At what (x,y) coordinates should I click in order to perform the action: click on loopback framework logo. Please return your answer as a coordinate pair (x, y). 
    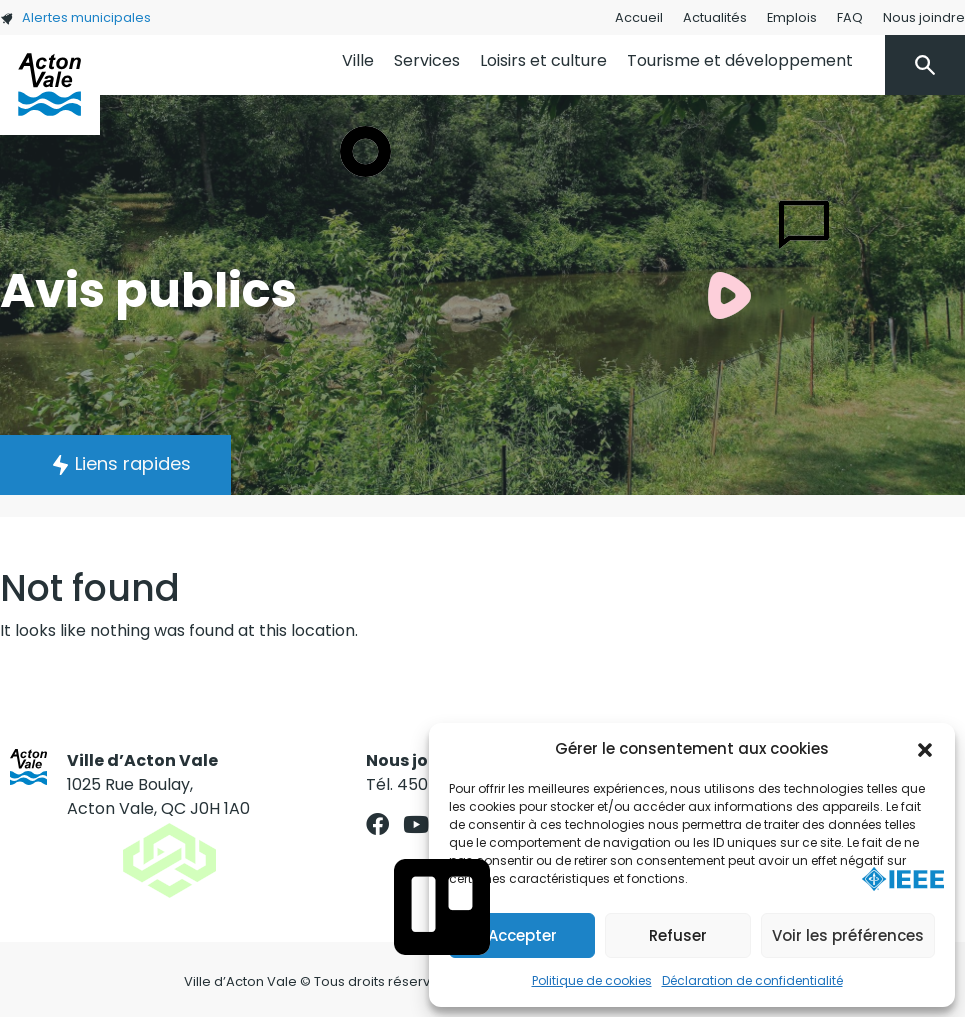
    Looking at the image, I should click on (169, 860).